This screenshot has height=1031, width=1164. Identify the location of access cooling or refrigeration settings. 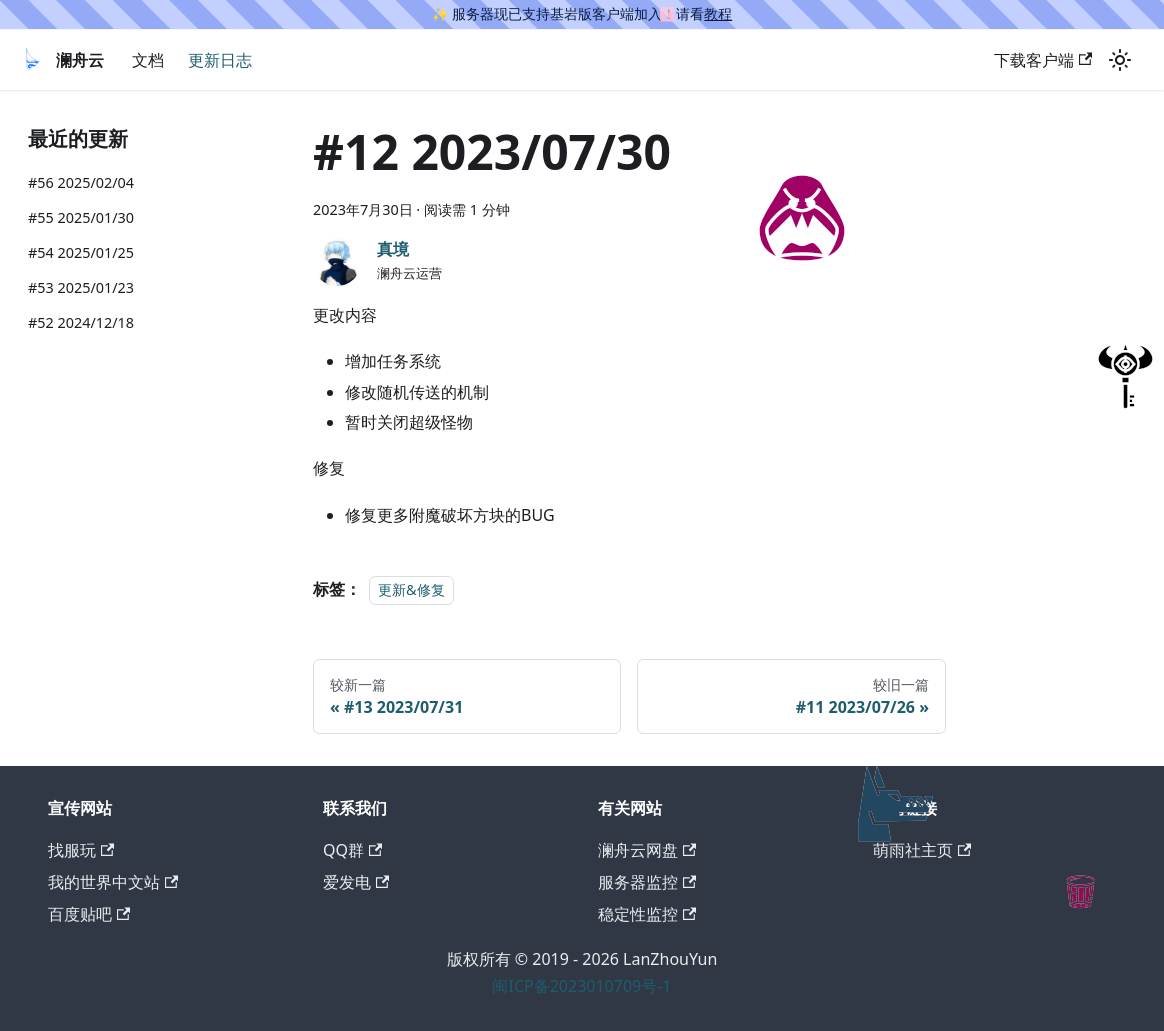
(667, 14).